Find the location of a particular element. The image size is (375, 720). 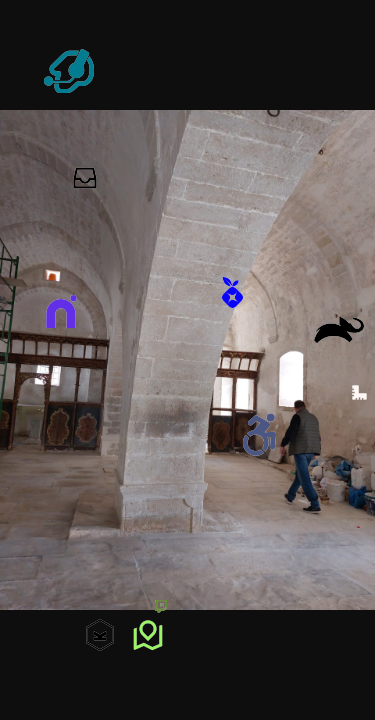

open the Twitch app is located at coordinates (161, 606).